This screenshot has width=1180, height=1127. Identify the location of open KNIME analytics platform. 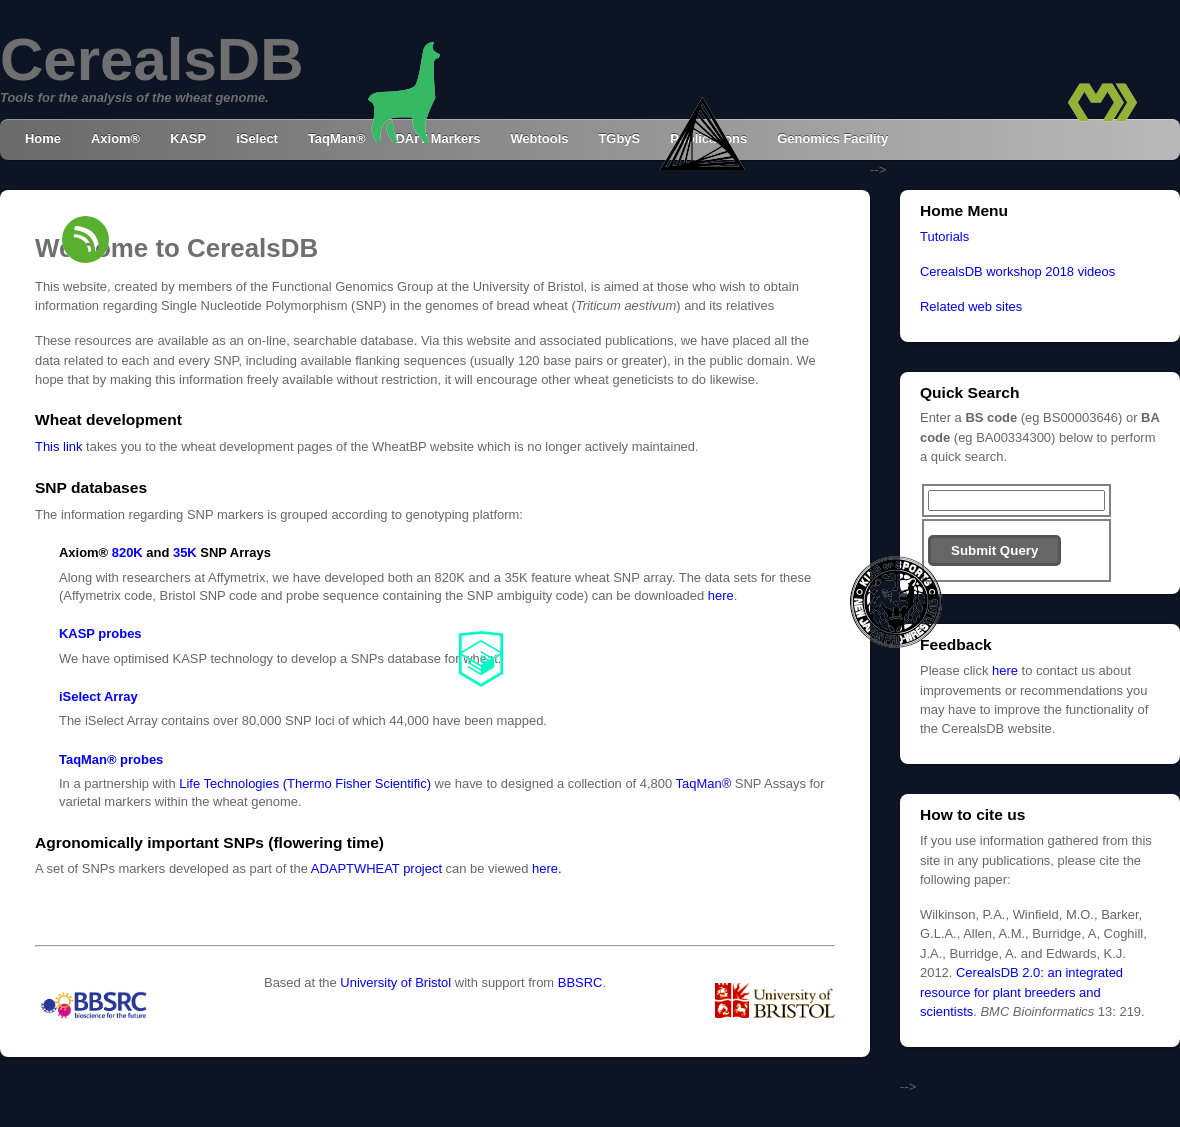
(702, 133).